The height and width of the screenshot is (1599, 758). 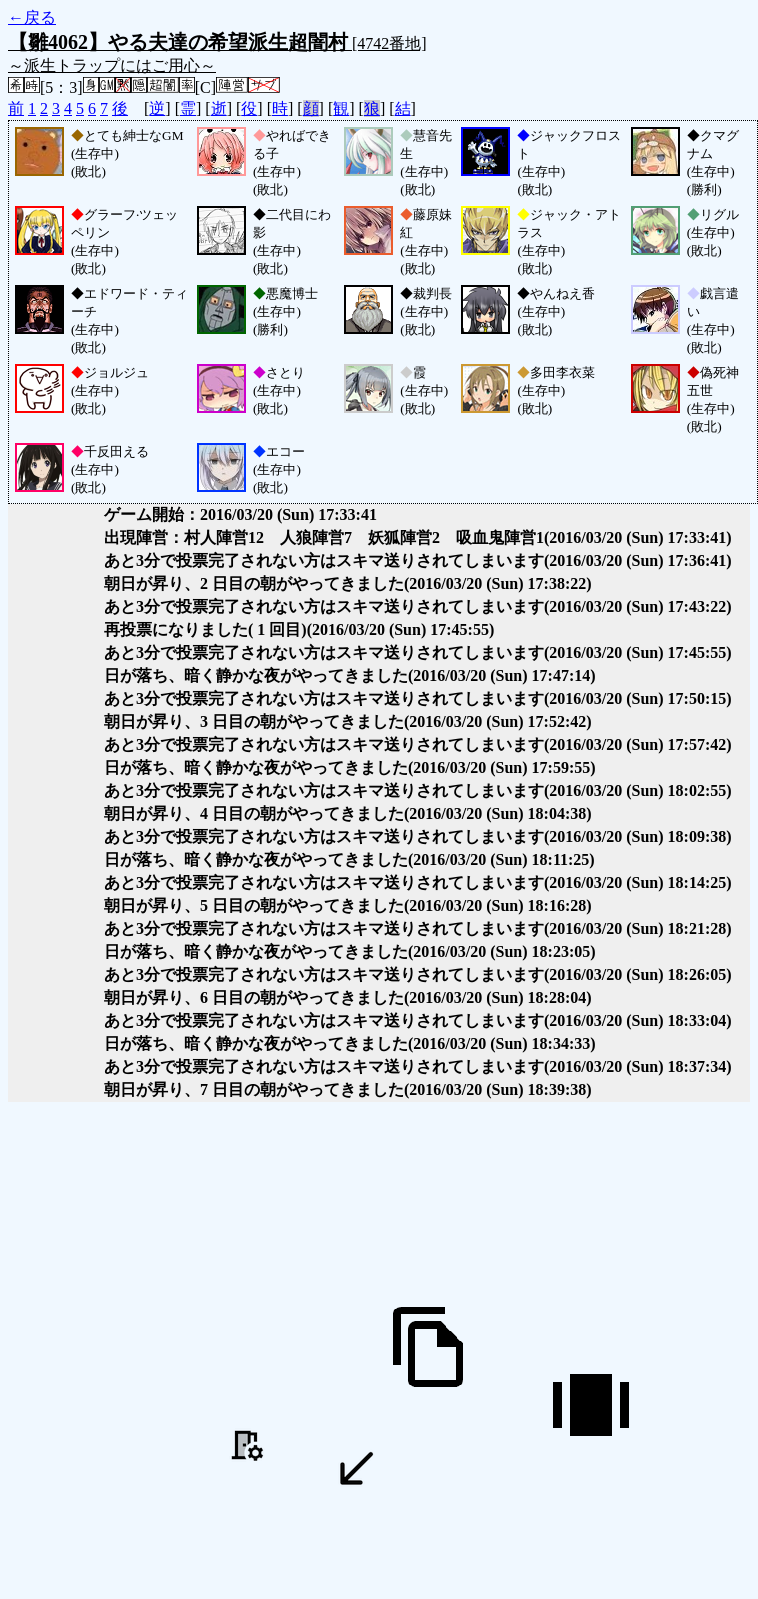 What do you see at coordinates (356, 1469) in the screenshot?
I see `navigate or move southwest on a map` at bounding box center [356, 1469].